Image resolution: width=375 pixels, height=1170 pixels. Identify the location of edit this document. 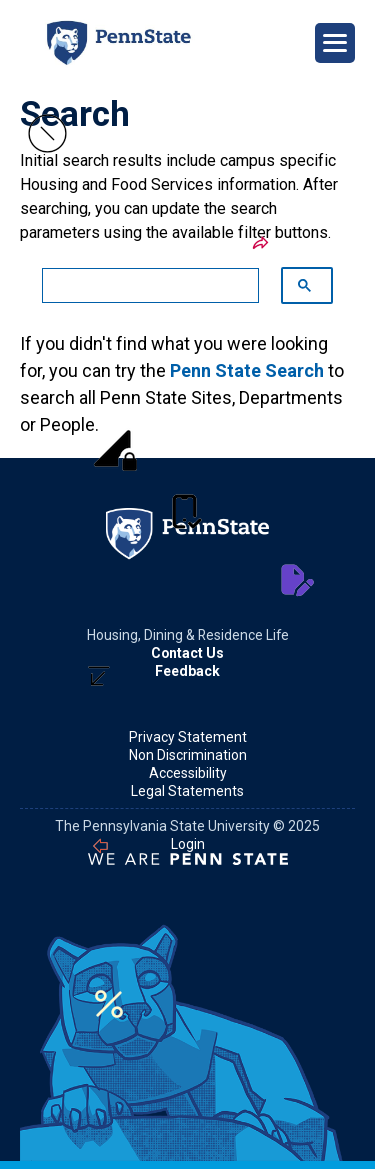
(296, 579).